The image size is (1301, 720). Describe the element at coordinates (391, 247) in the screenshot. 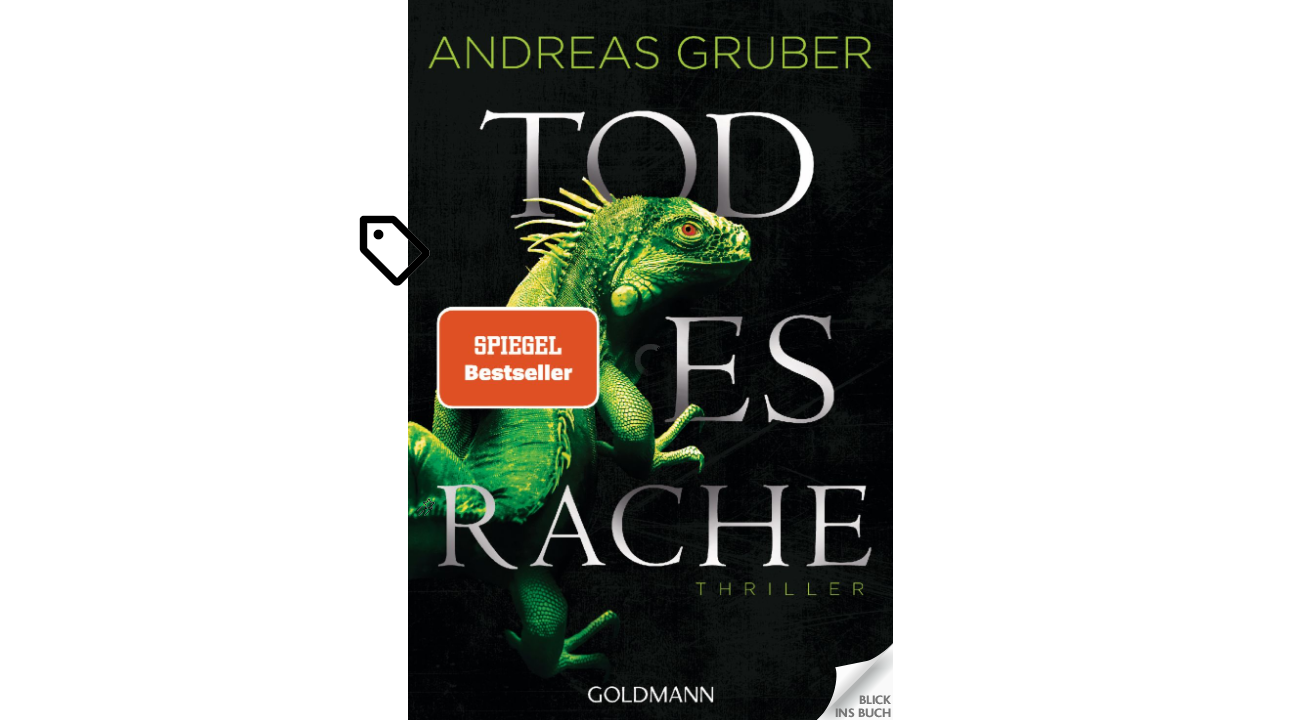

I see `add a tag or label to an item` at that location.